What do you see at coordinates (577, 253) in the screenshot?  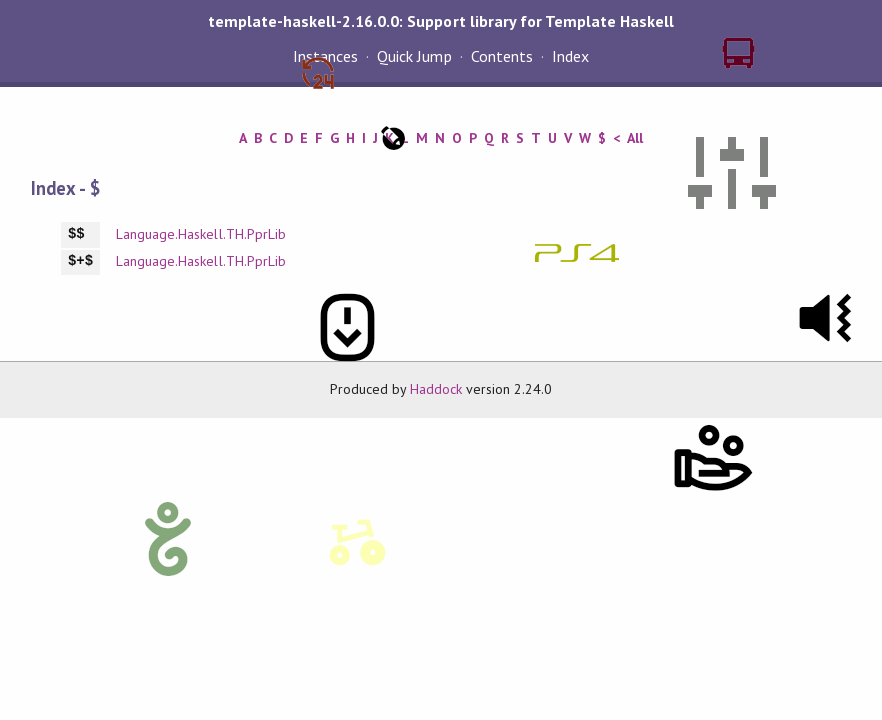 I see `PlayStation 4 brand logo` at bounding box center [577, 253].